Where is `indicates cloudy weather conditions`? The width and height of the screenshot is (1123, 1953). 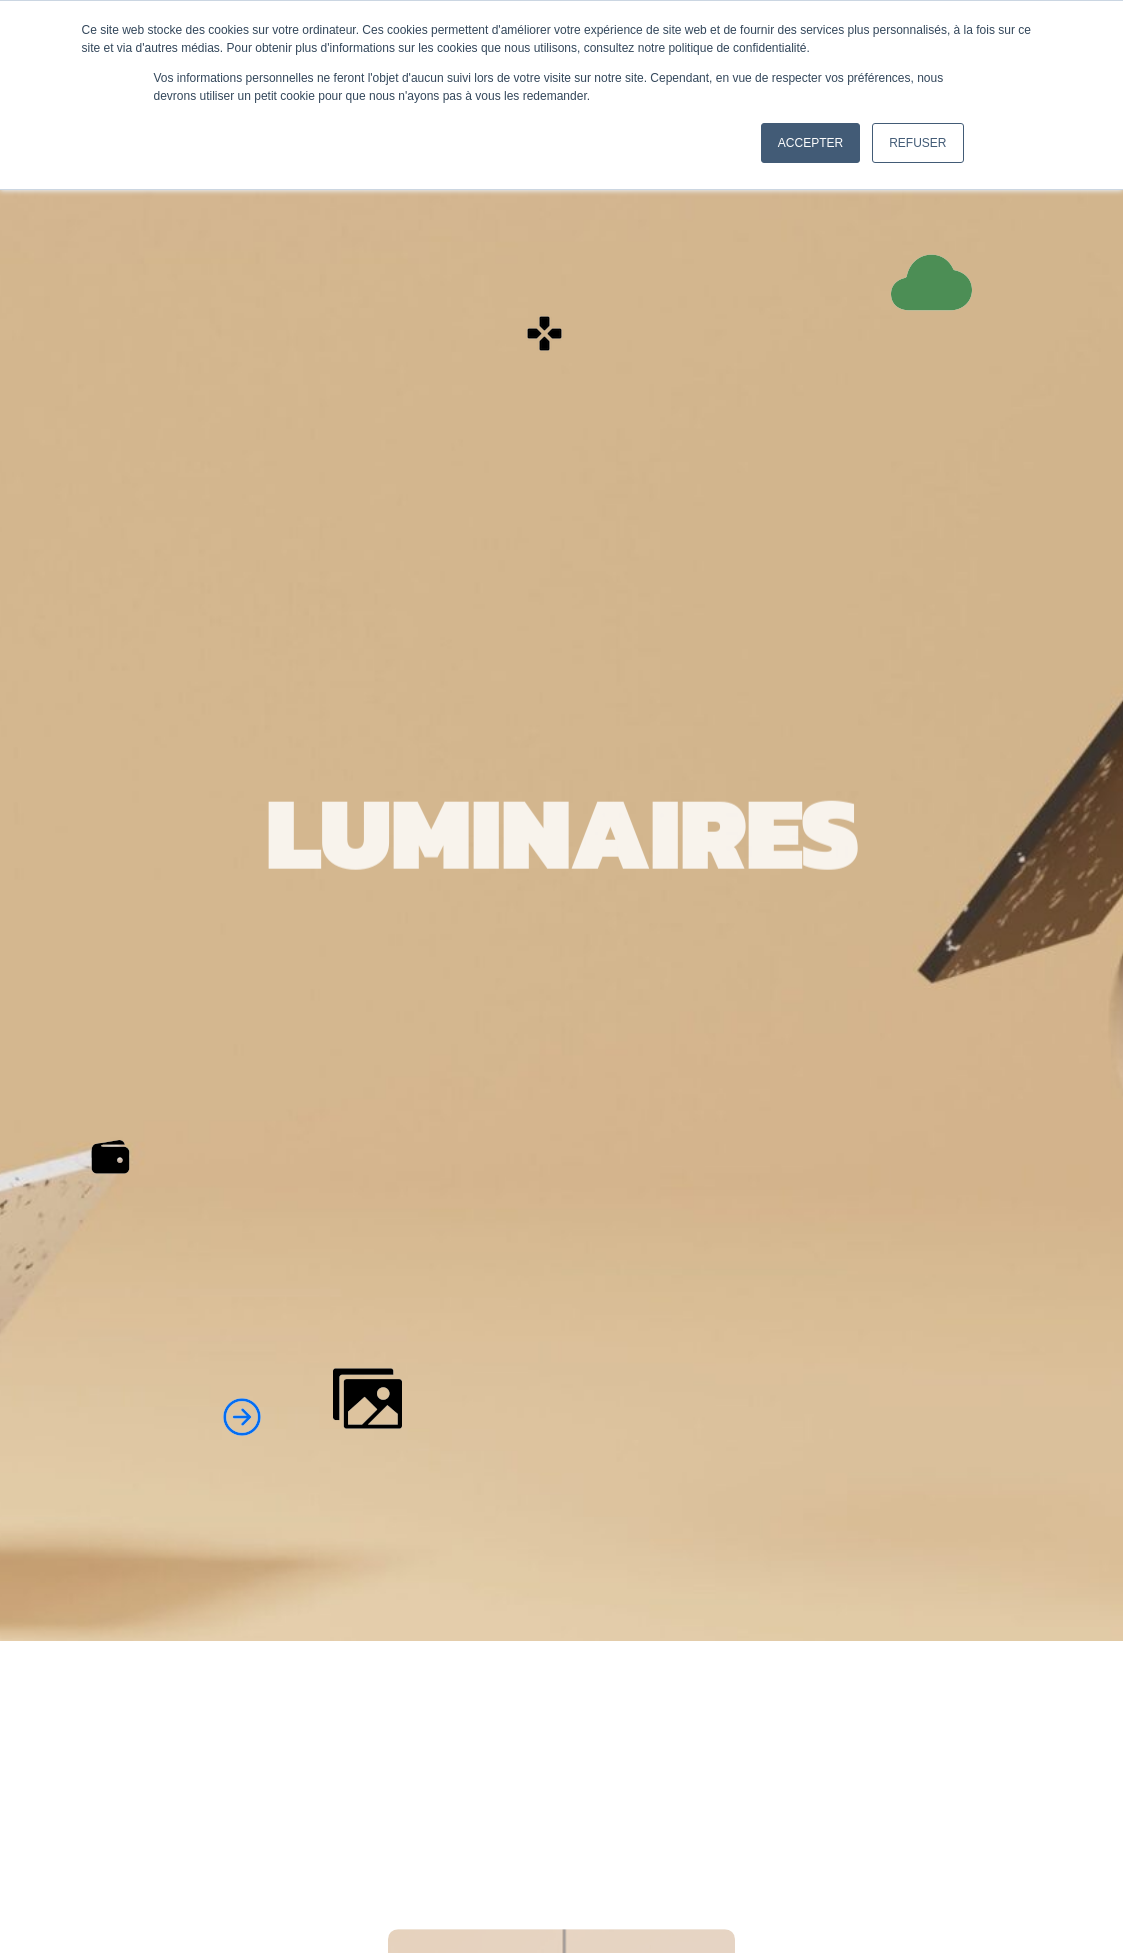 indicates cloudy weather conditions is located at coordinates (931, 282).